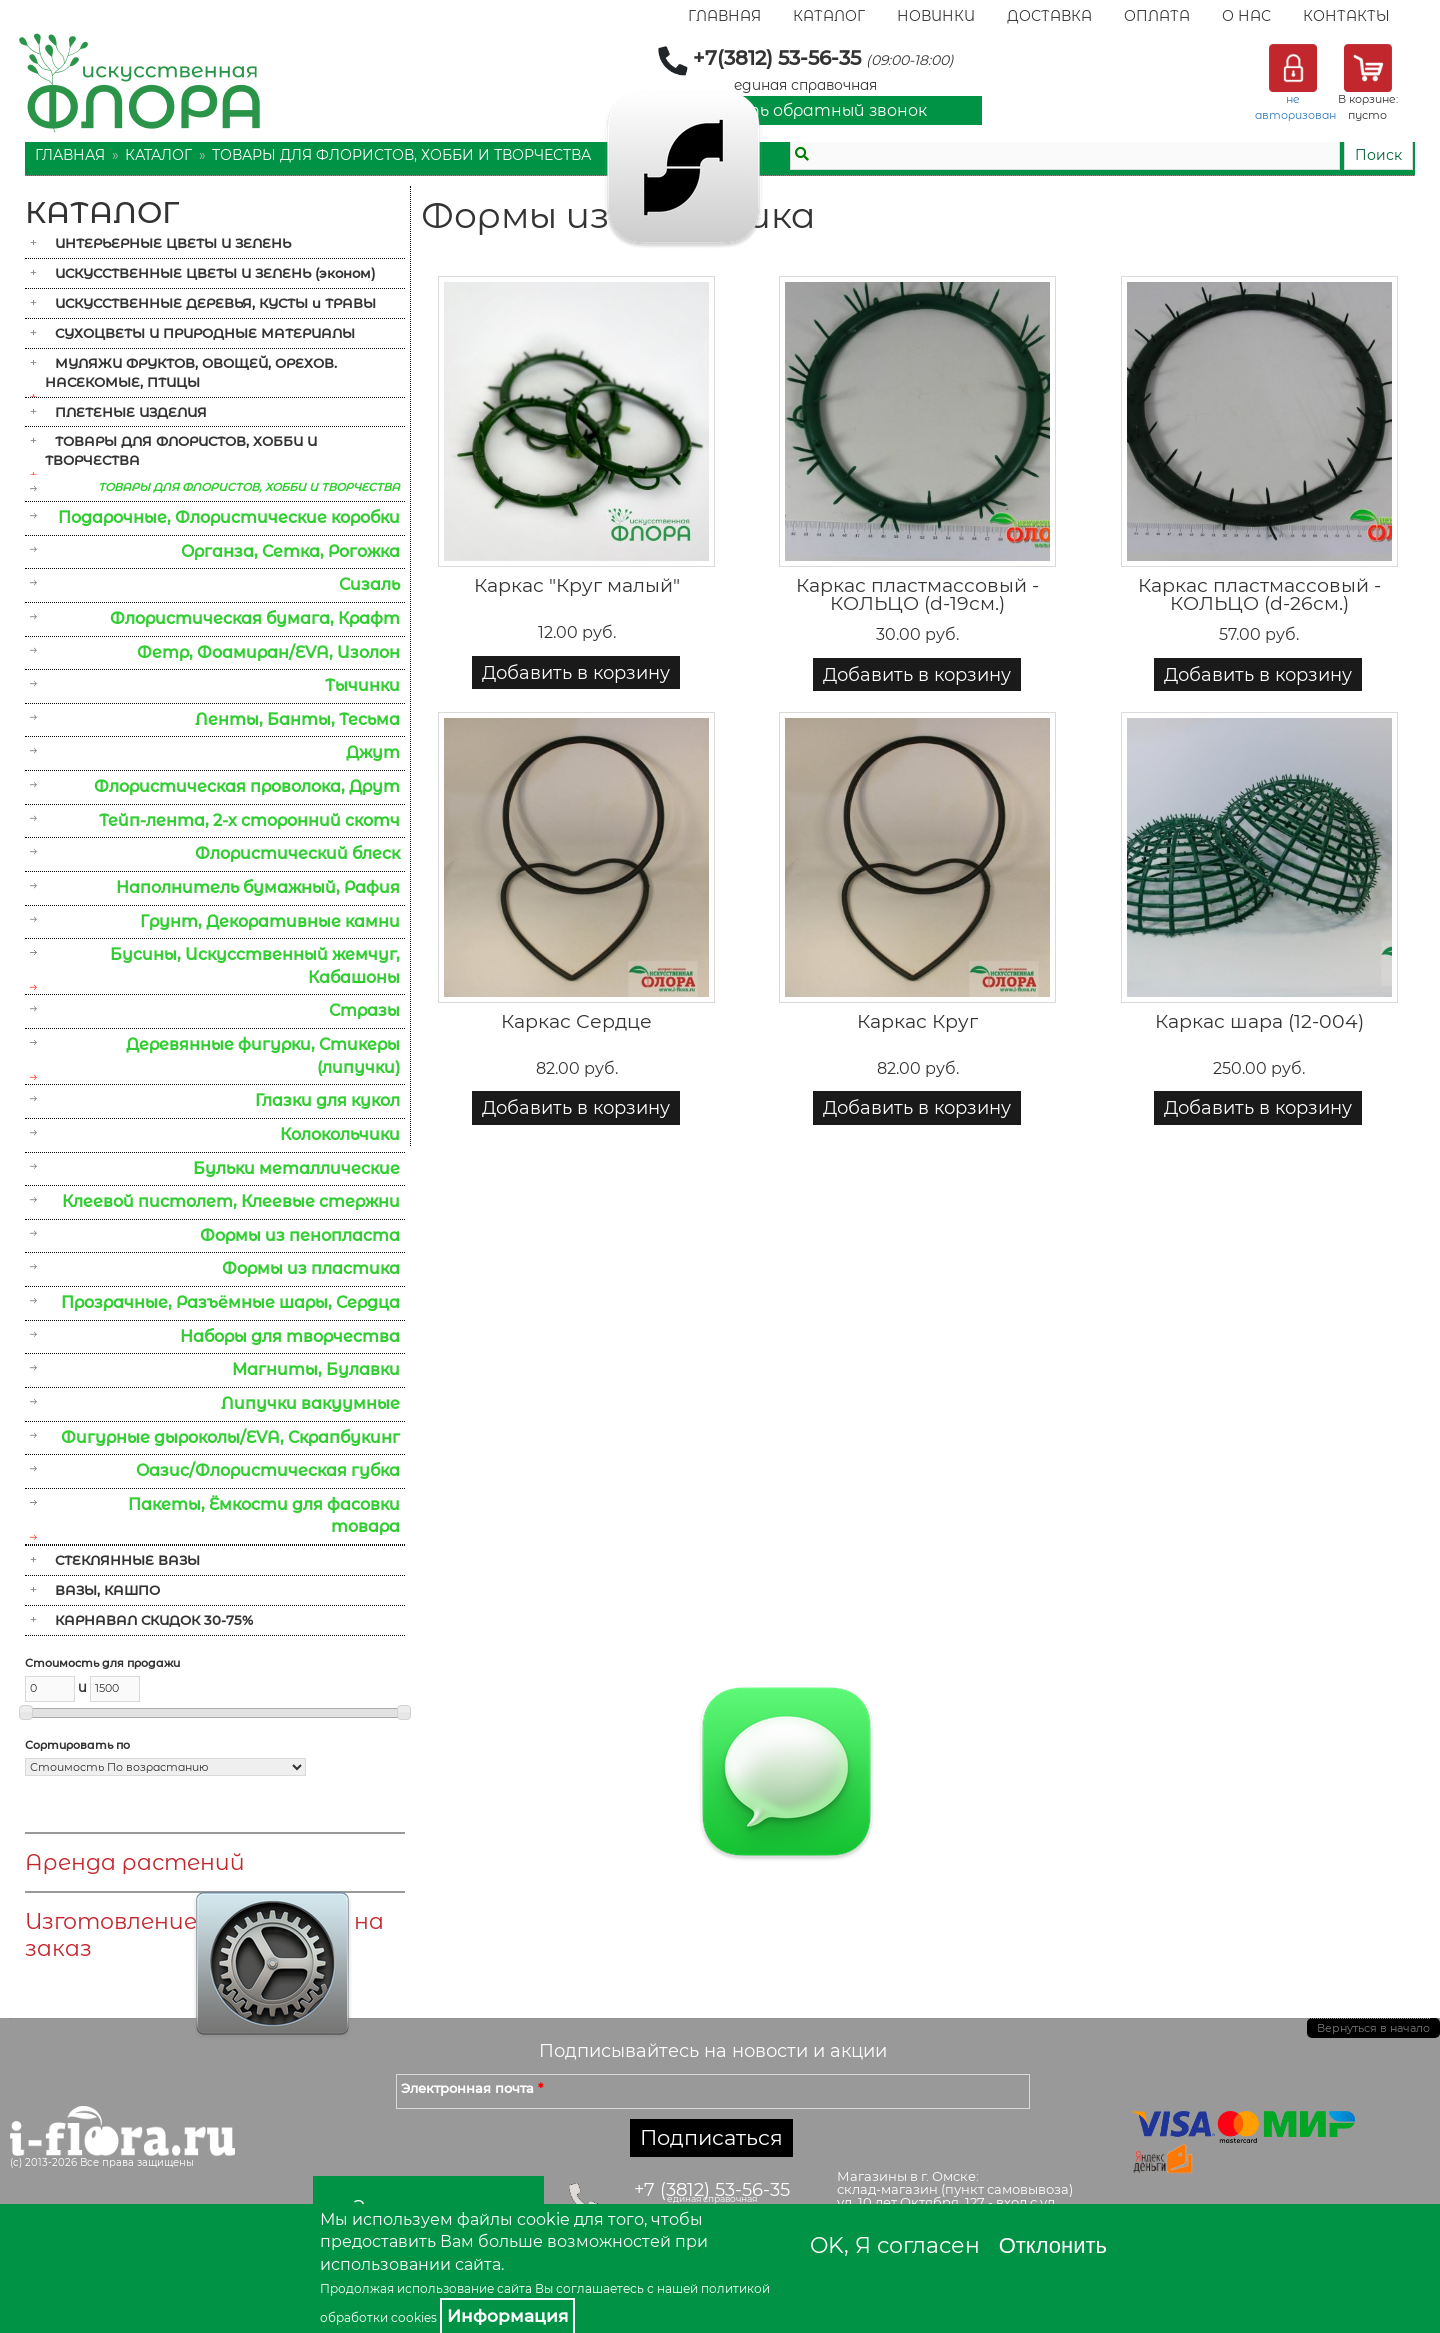  What do you see at coordinates (786, 1771) in the screenshot?
I see `share content via messages` at bounding box center [786, 1771].